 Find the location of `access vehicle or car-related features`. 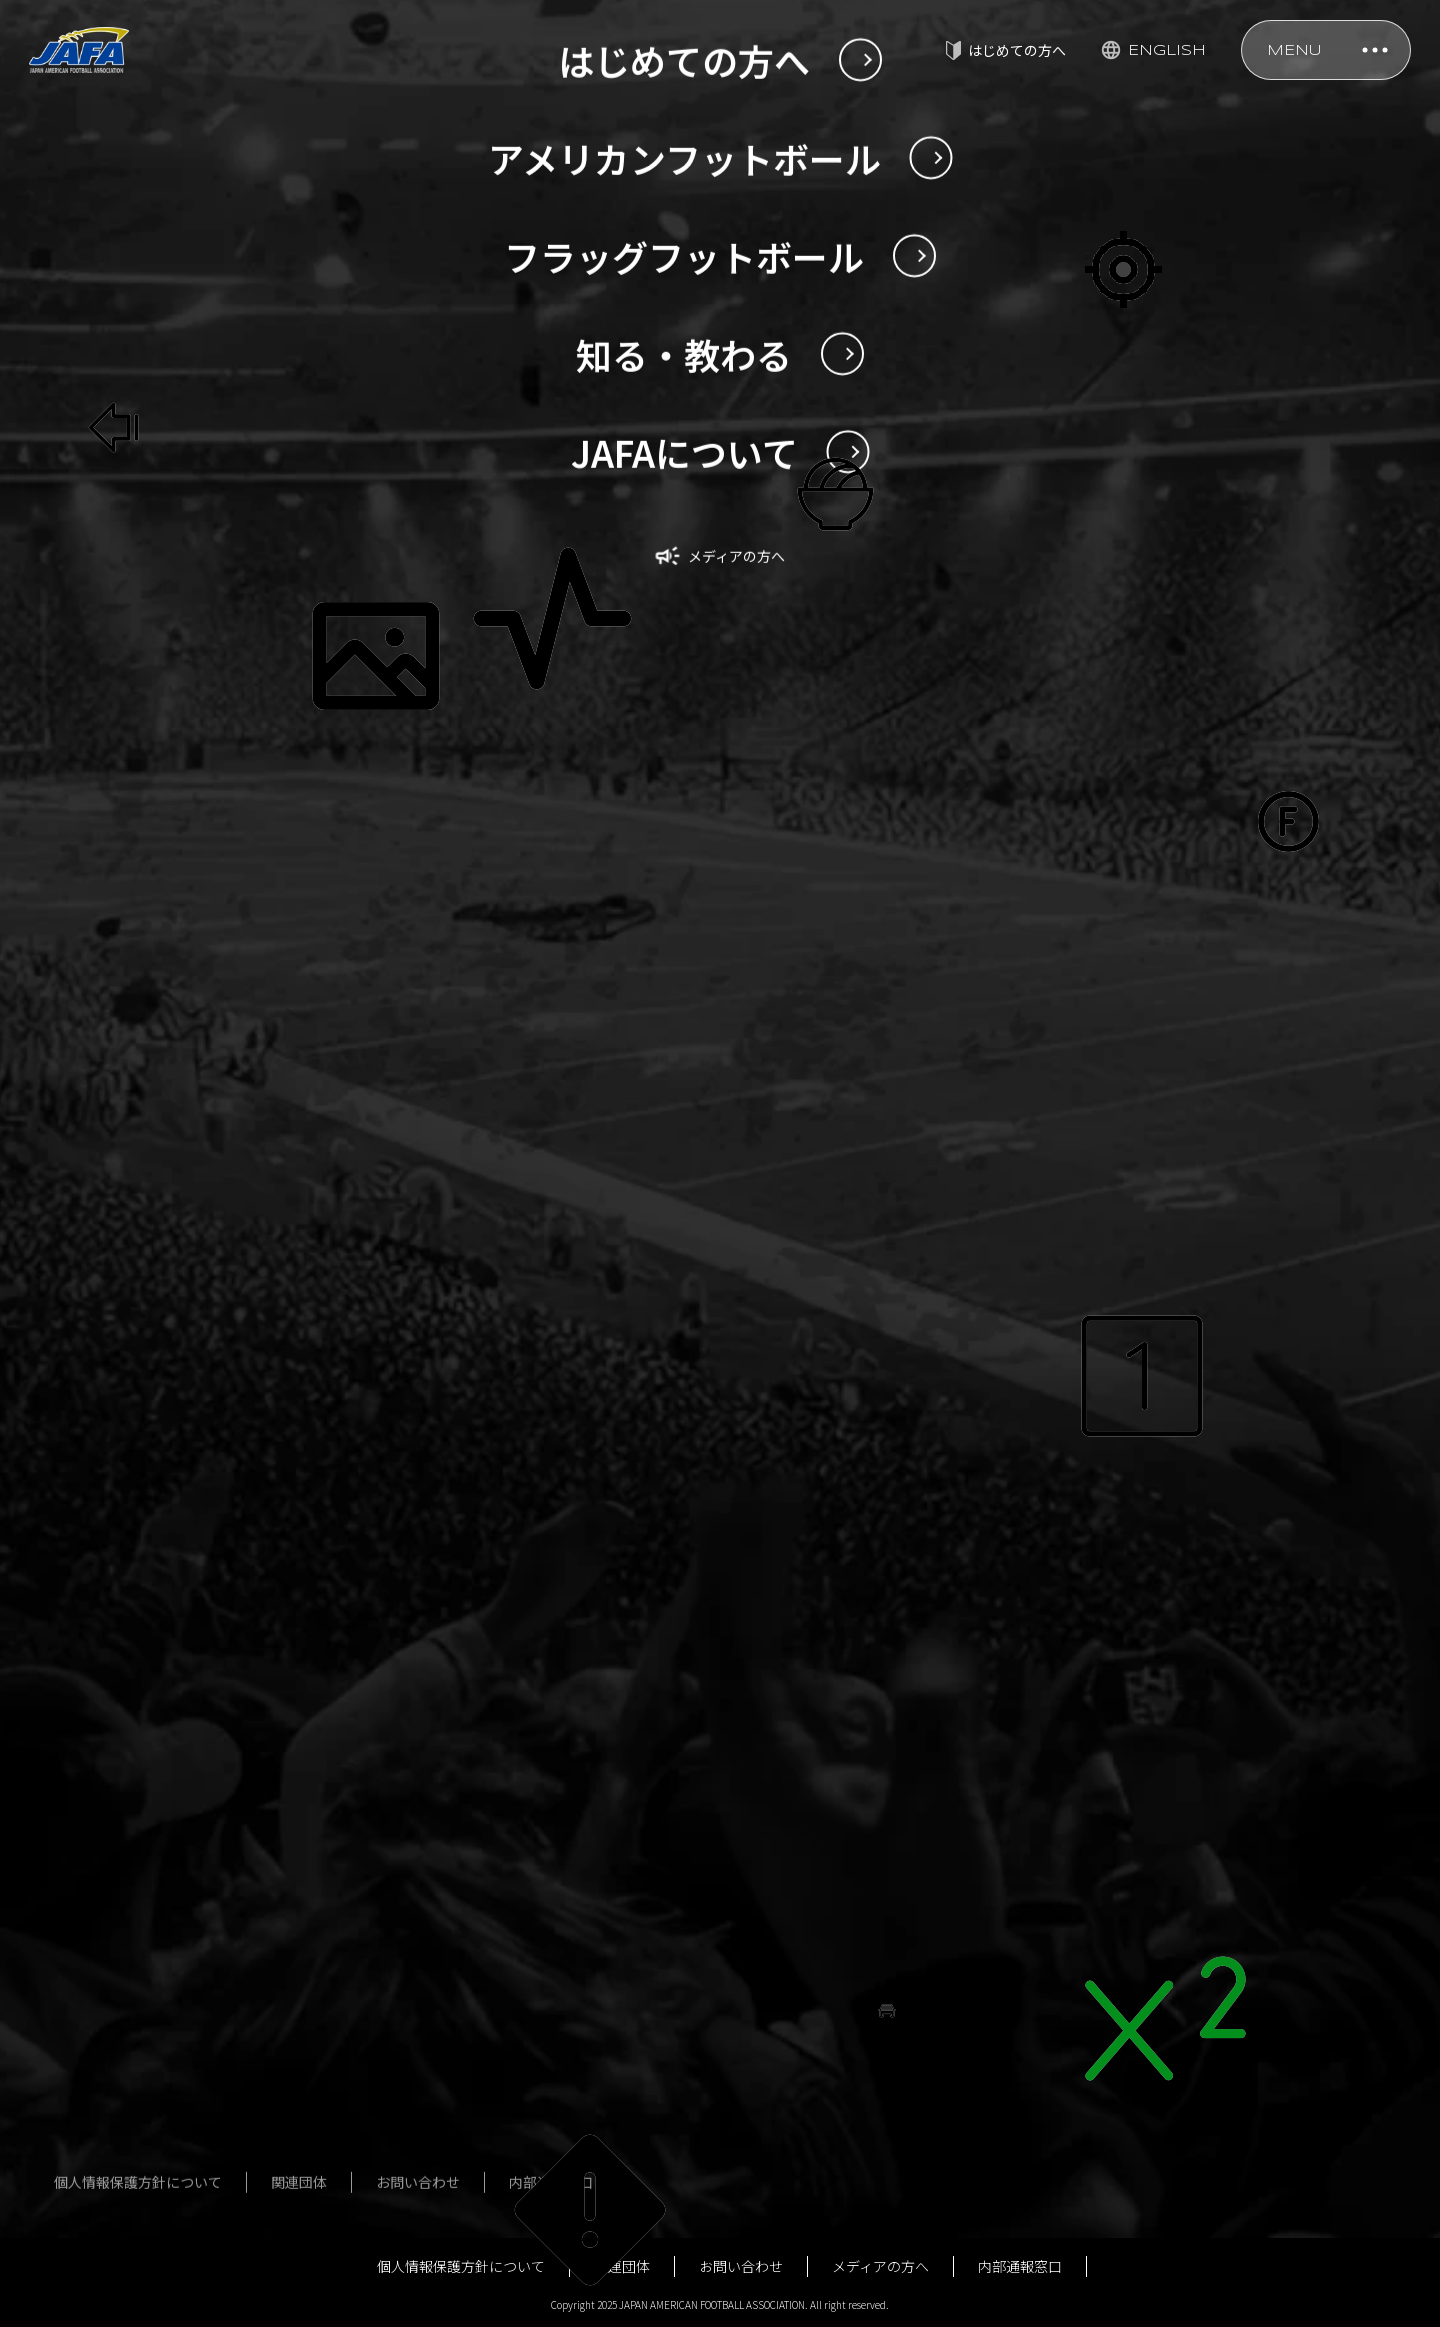

access vehicle or car-related features is located at coordinates (887, 2011).